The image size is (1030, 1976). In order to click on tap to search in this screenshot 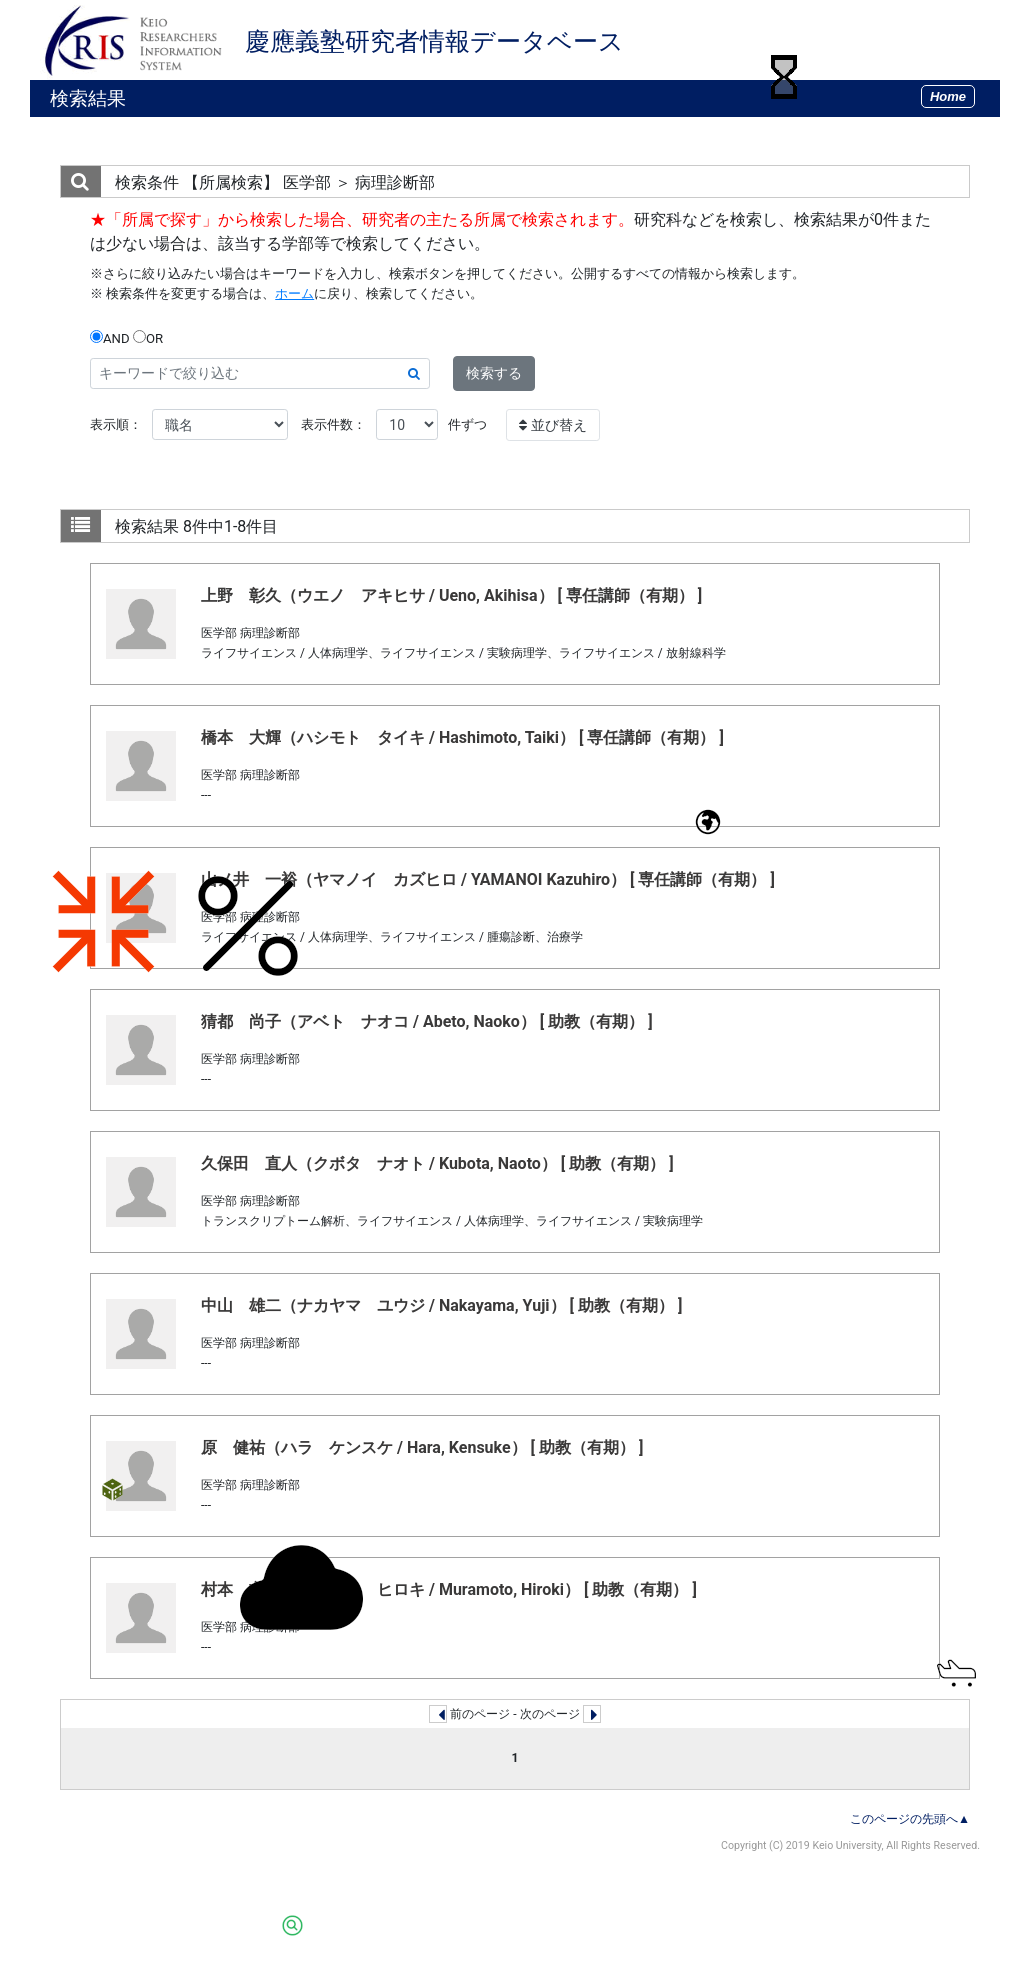, I will do `click(292, 1925)`.